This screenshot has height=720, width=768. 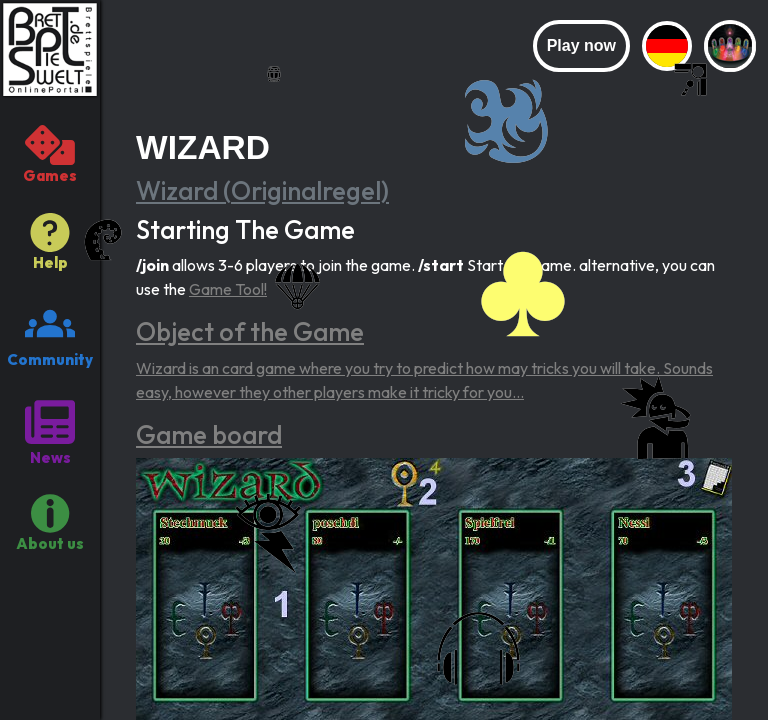 What do you see at coordinates (523, 294) in the screenshot?
I see `select clubs suit in a card game` at bounding box center [523, 294].